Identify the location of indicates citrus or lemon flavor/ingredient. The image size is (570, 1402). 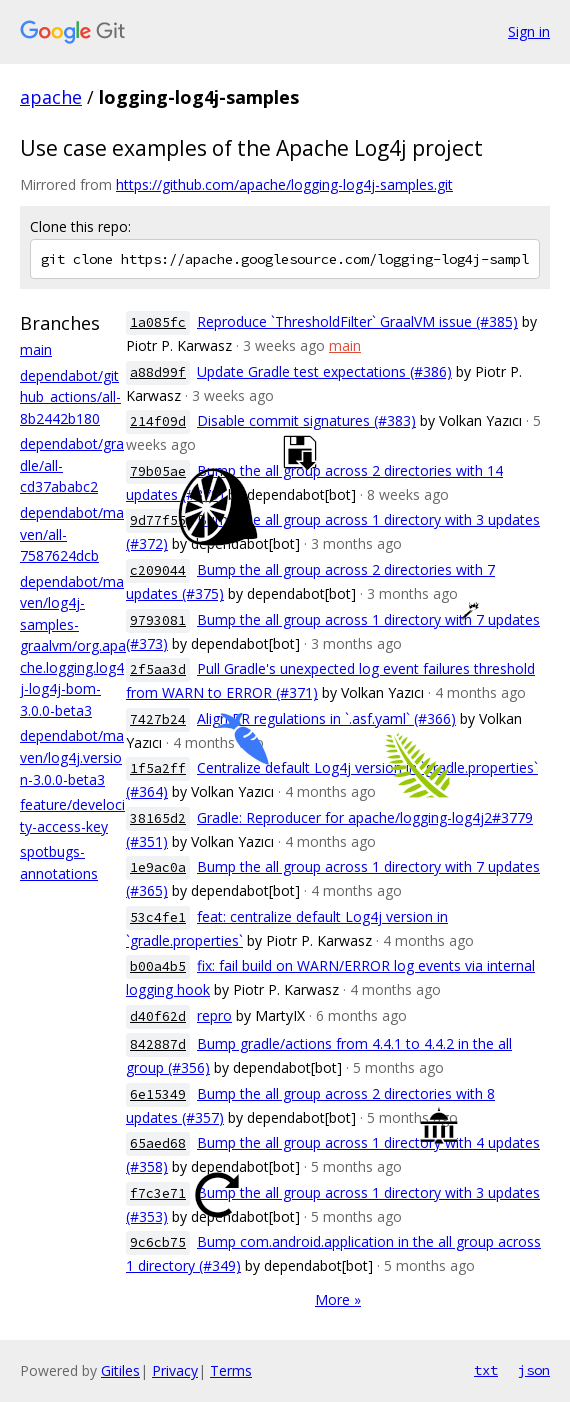
(218, 507).